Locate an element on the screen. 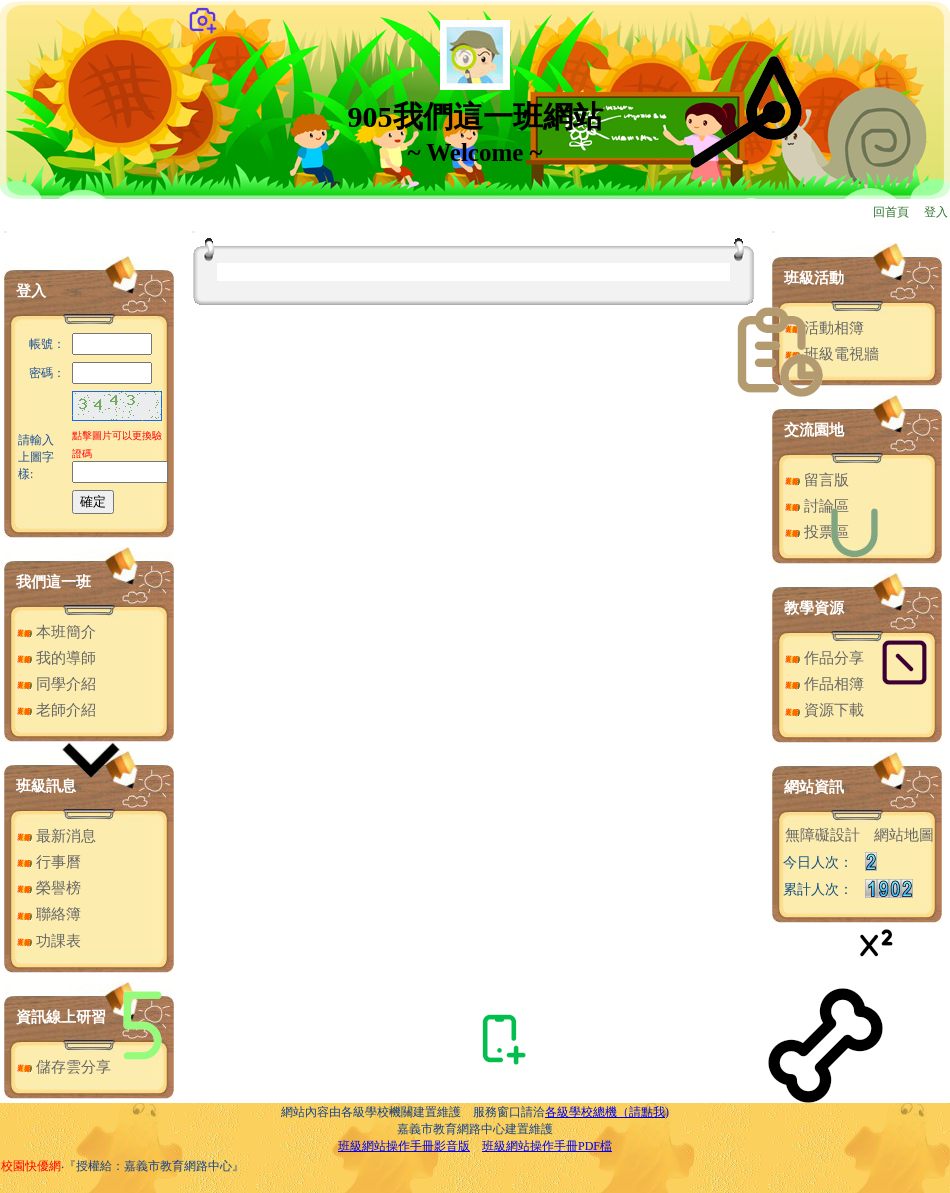 The height and width of the screenshot is (1193, 950). add a new mobile device is located at coordinates (499, 1038).